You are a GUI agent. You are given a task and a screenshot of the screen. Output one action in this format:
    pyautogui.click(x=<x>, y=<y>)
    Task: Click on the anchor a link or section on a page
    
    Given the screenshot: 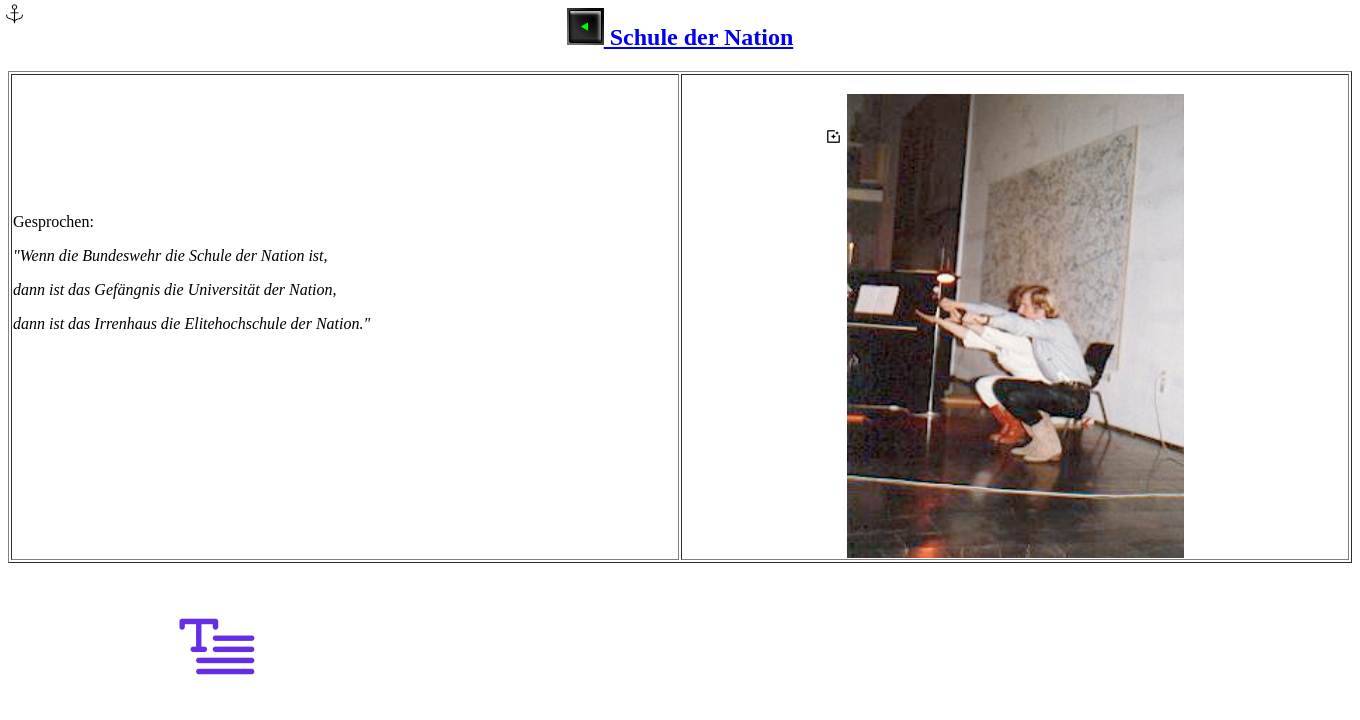 What is the action you would take?
    pyautogui.click(x=14, y=13)
    